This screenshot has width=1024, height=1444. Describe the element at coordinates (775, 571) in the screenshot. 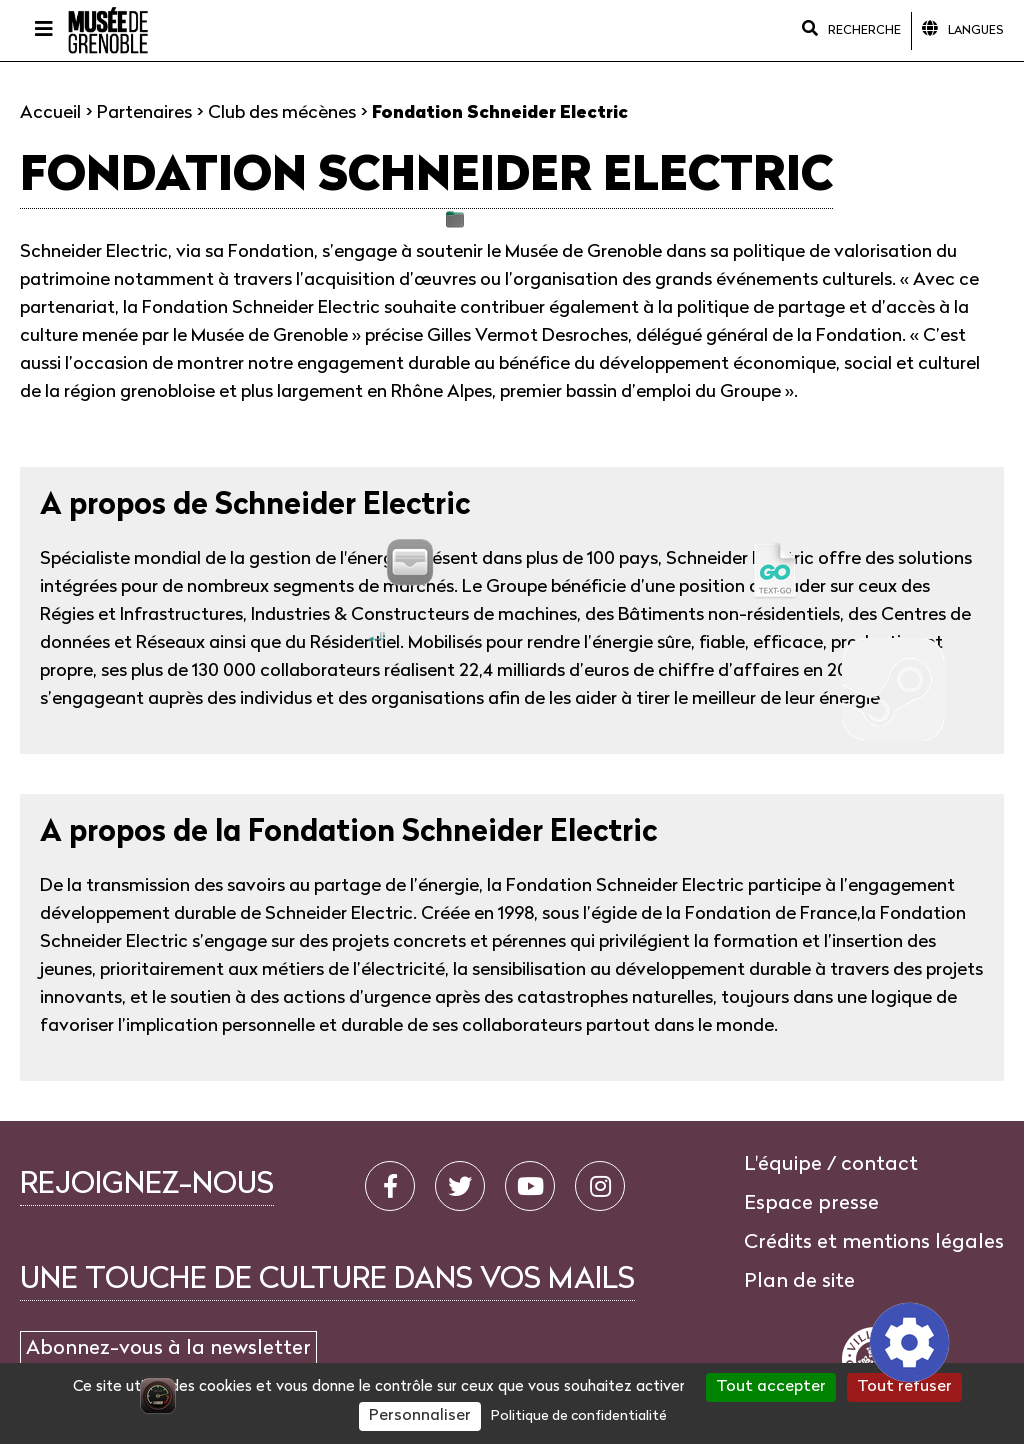

I see `a go programming language source file` at that location.